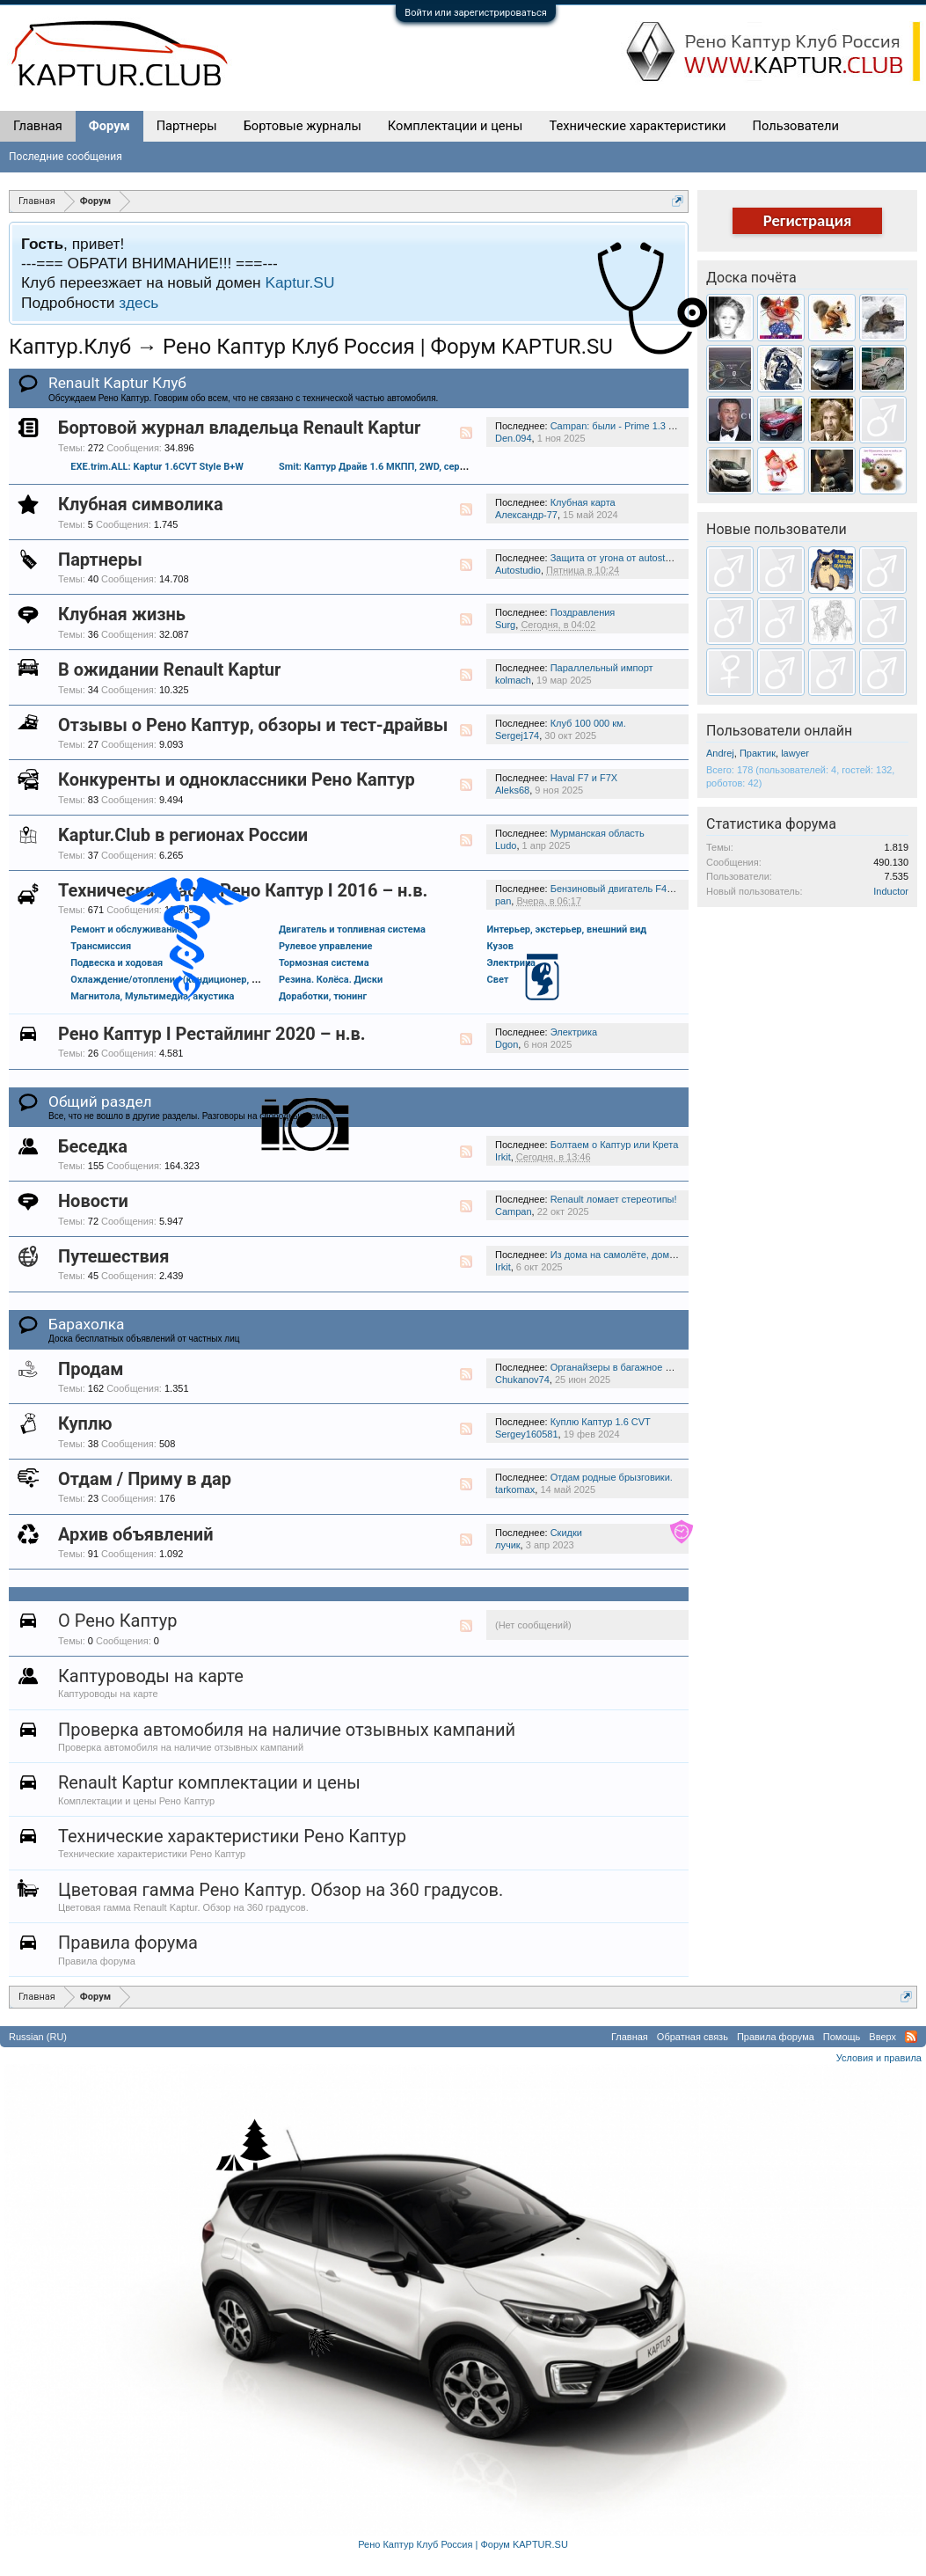 The height and width of the screenshot is (2576, 926). I want to click on set up camp in a forest area, so click(244, 2145).